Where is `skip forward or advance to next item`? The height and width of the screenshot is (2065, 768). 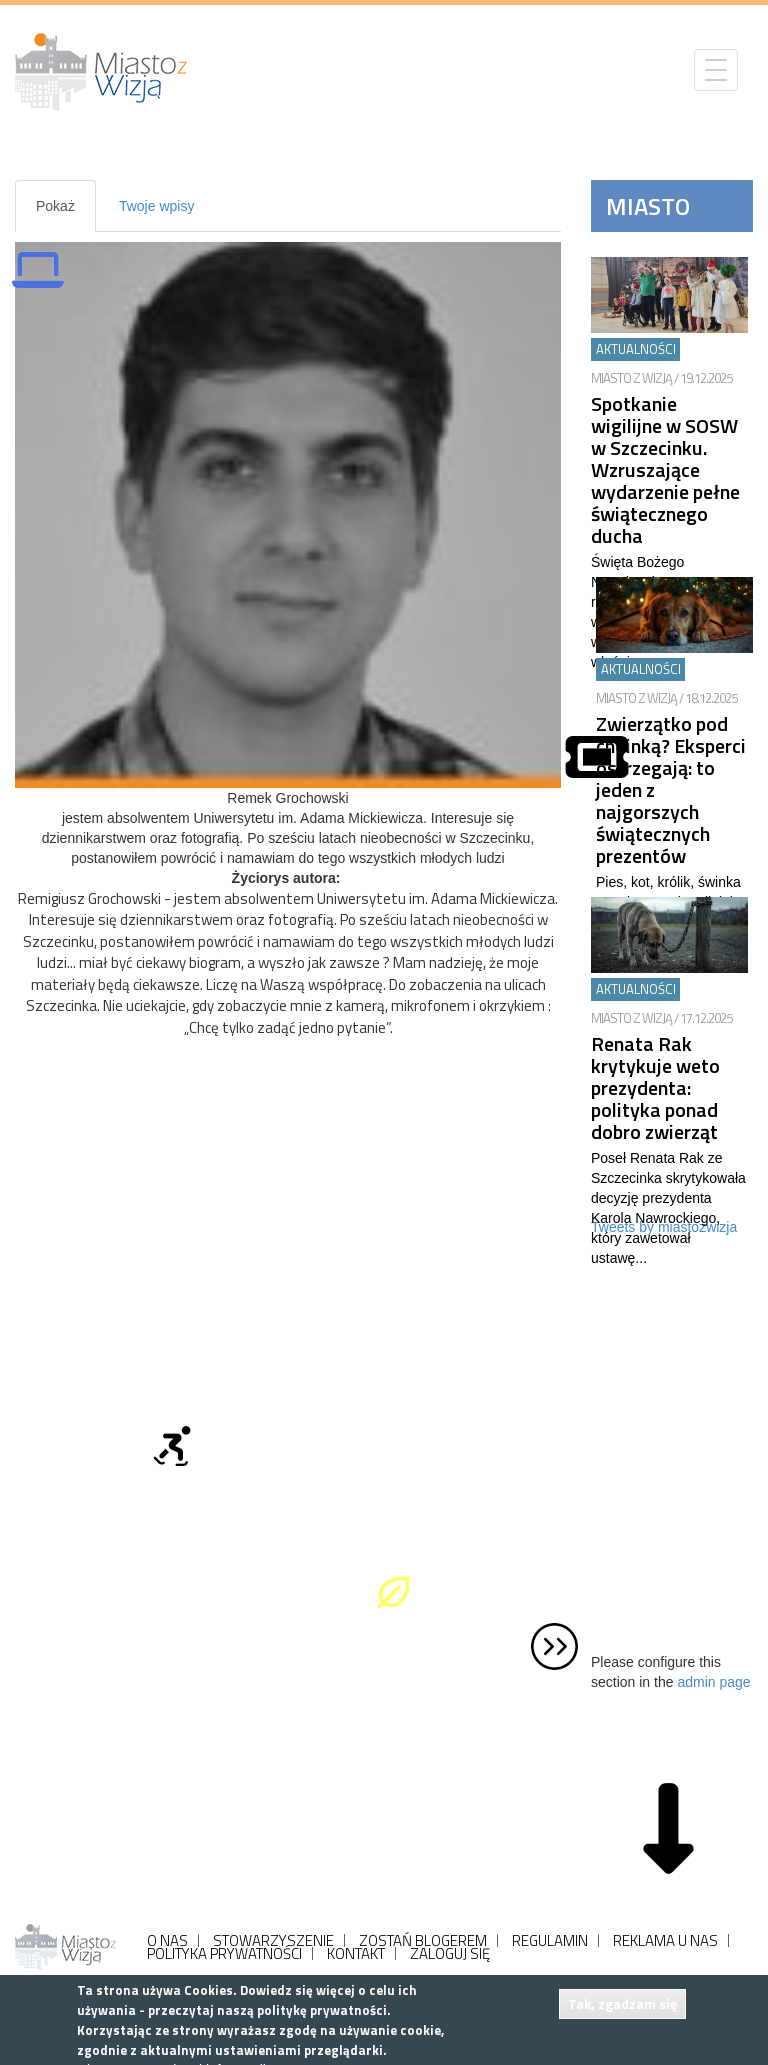
skip forward or advance to next item is located at coordinates (554, 1646).